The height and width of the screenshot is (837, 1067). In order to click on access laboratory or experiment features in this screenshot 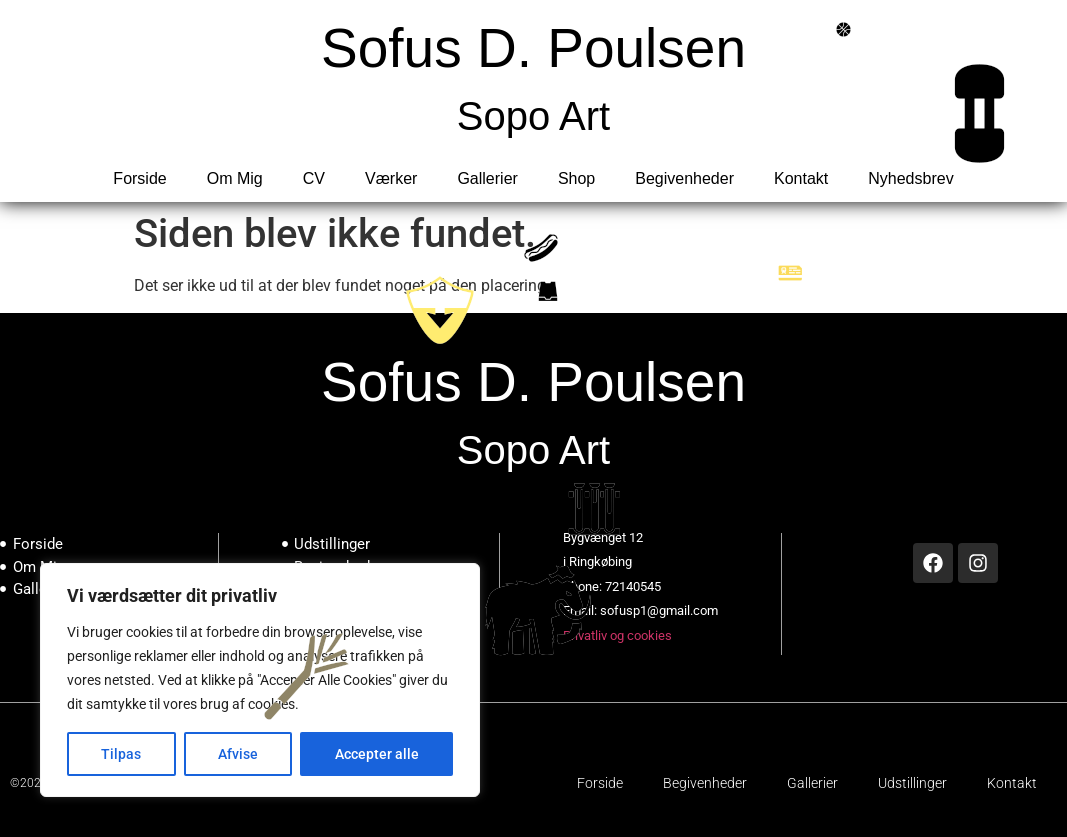, I will do `click(594, 508)`.